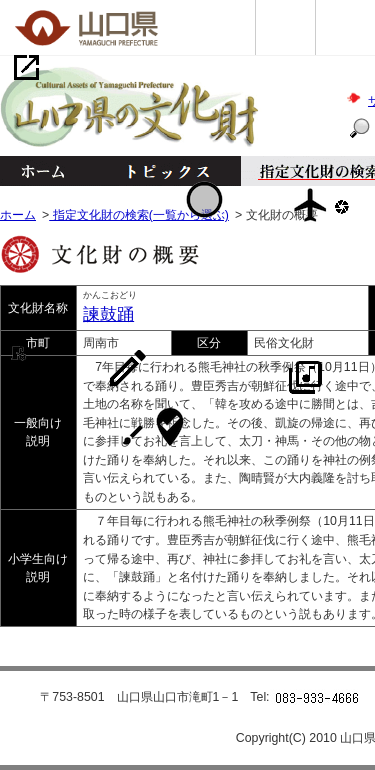 The height and width of the screenshot is (770, 375). What do you see at coordinates (170, 427) in the screenshot?
I see `confirm or select a location` at bounding box center [170, 427].